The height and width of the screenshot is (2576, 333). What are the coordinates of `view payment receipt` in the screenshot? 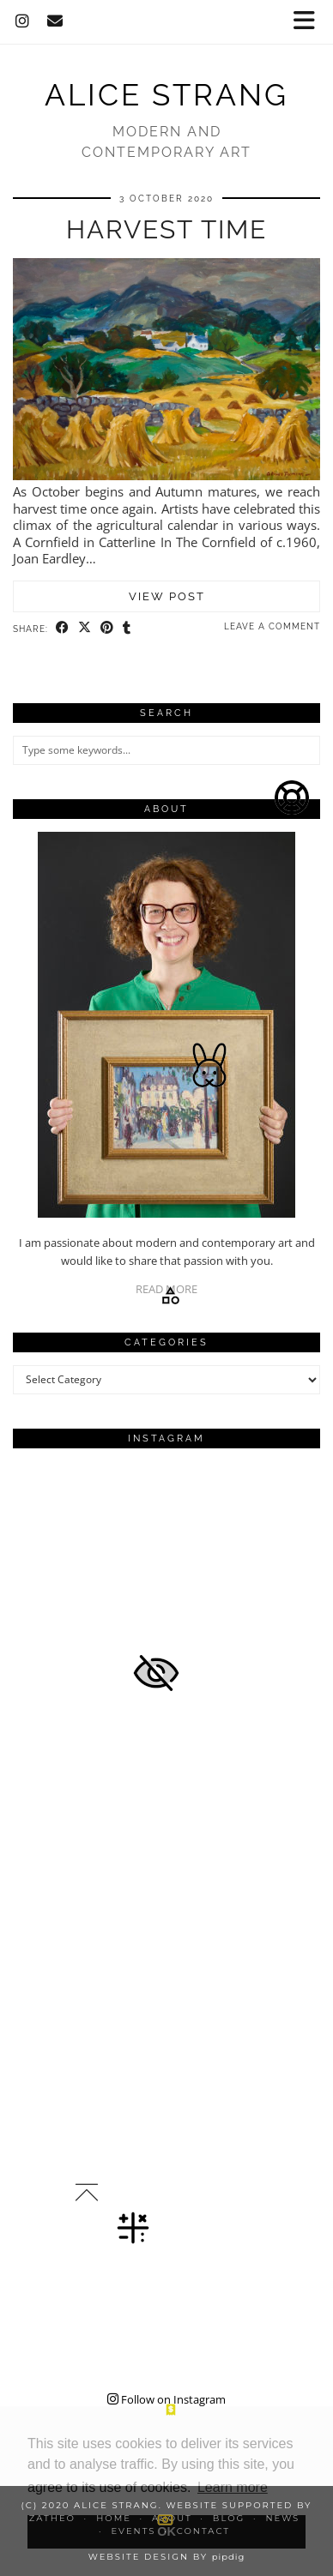 It's located at (171, 2410).